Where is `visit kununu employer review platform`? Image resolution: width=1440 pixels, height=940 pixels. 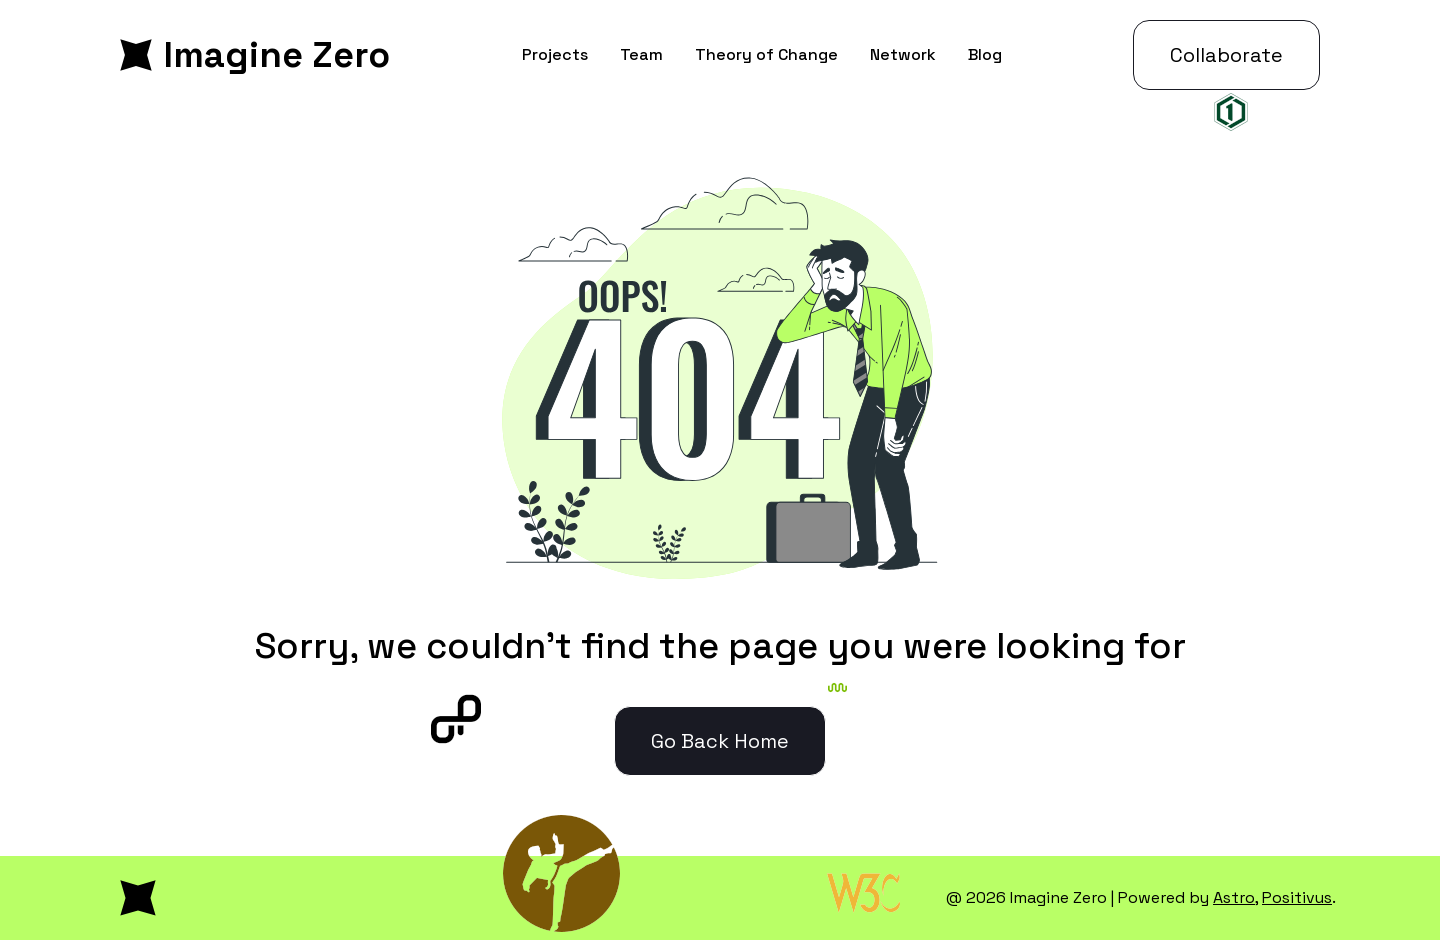 visit kununu employer review platform is located at coordinates (837, 687).